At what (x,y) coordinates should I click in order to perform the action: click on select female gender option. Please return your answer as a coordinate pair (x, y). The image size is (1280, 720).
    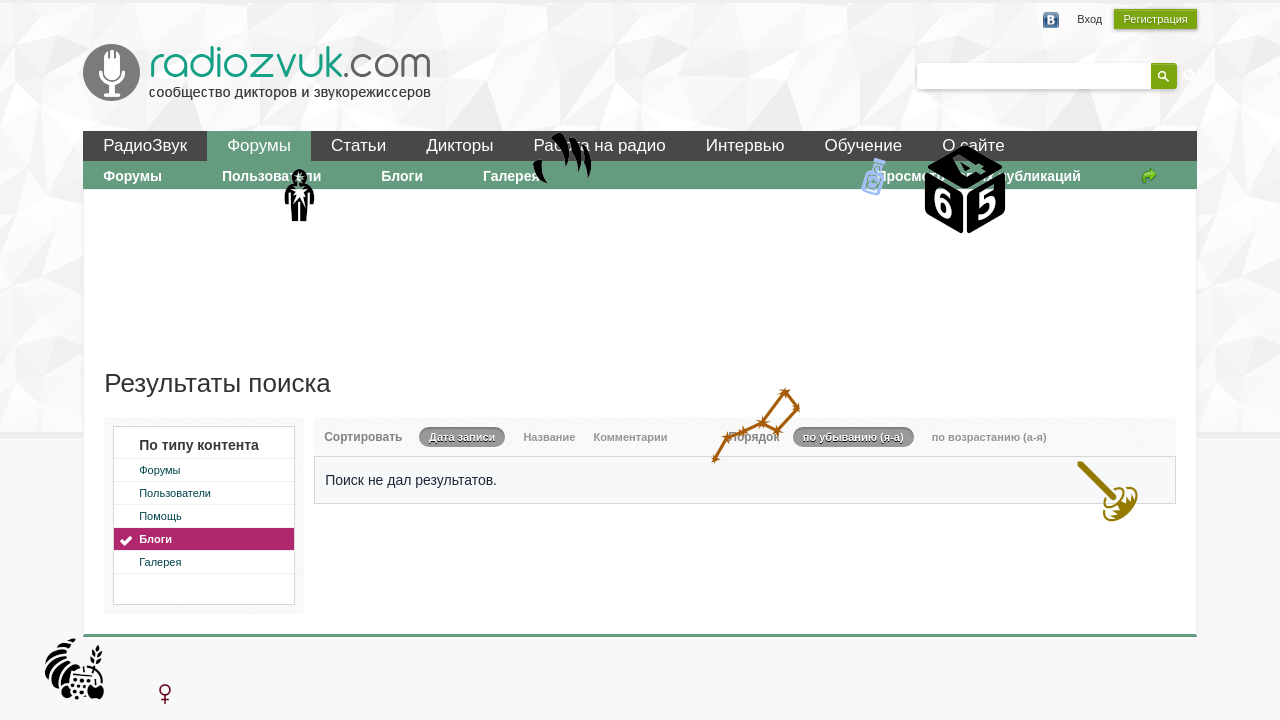
    Looking at the image, I should click on (165, 694).